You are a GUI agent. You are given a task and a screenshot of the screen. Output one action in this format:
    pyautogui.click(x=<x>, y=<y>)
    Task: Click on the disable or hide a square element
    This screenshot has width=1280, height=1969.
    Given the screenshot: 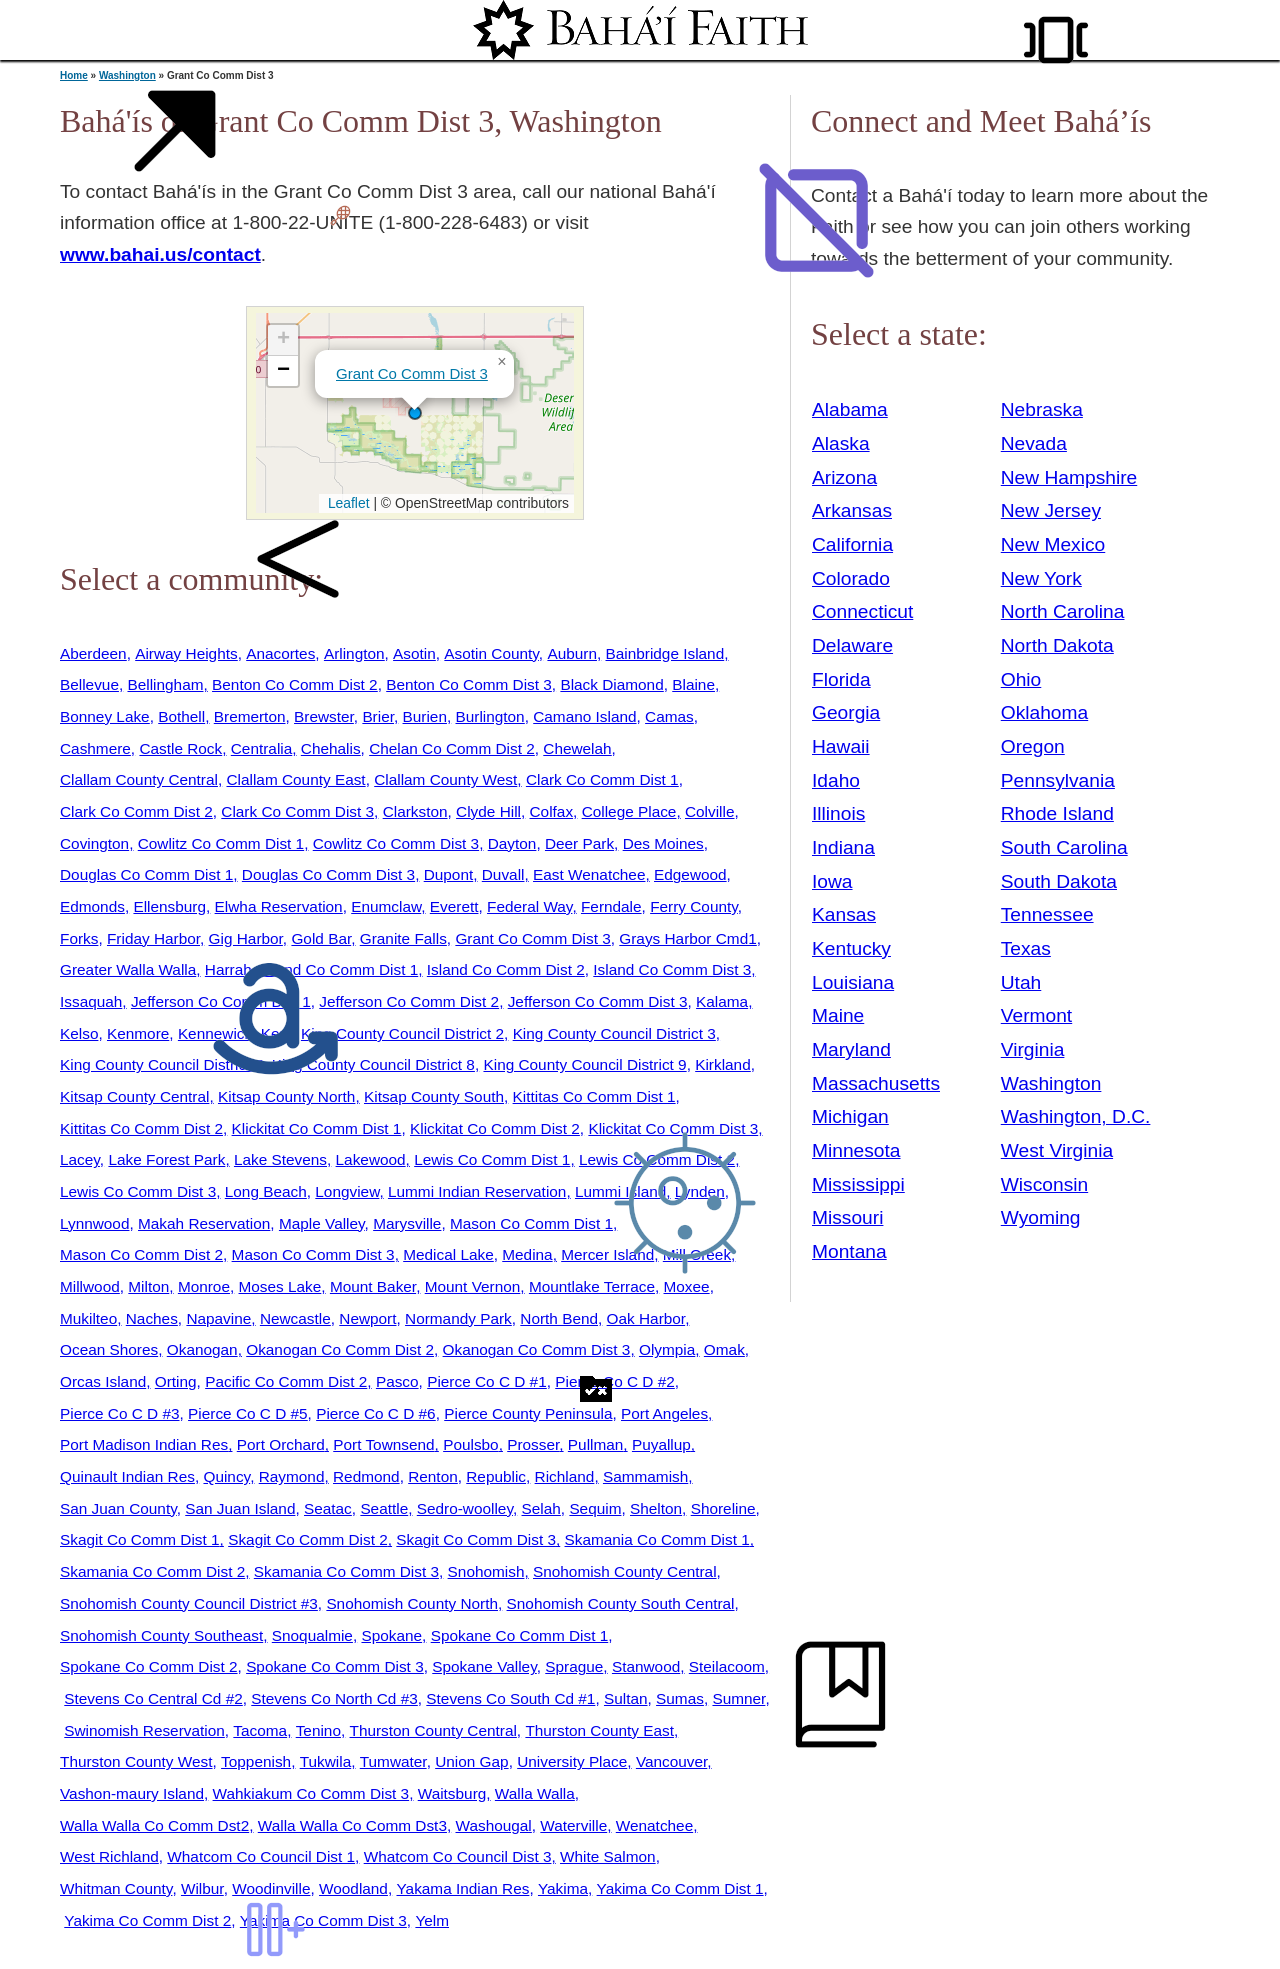 What is the action you would take?
    pyautogui.click(x=816, y=220)
    